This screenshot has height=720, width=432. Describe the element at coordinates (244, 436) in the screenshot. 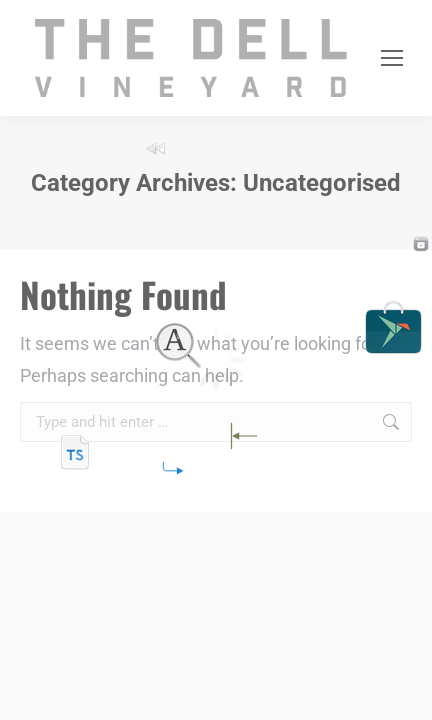

I see `go to the first item in a list or sequence` at that location.